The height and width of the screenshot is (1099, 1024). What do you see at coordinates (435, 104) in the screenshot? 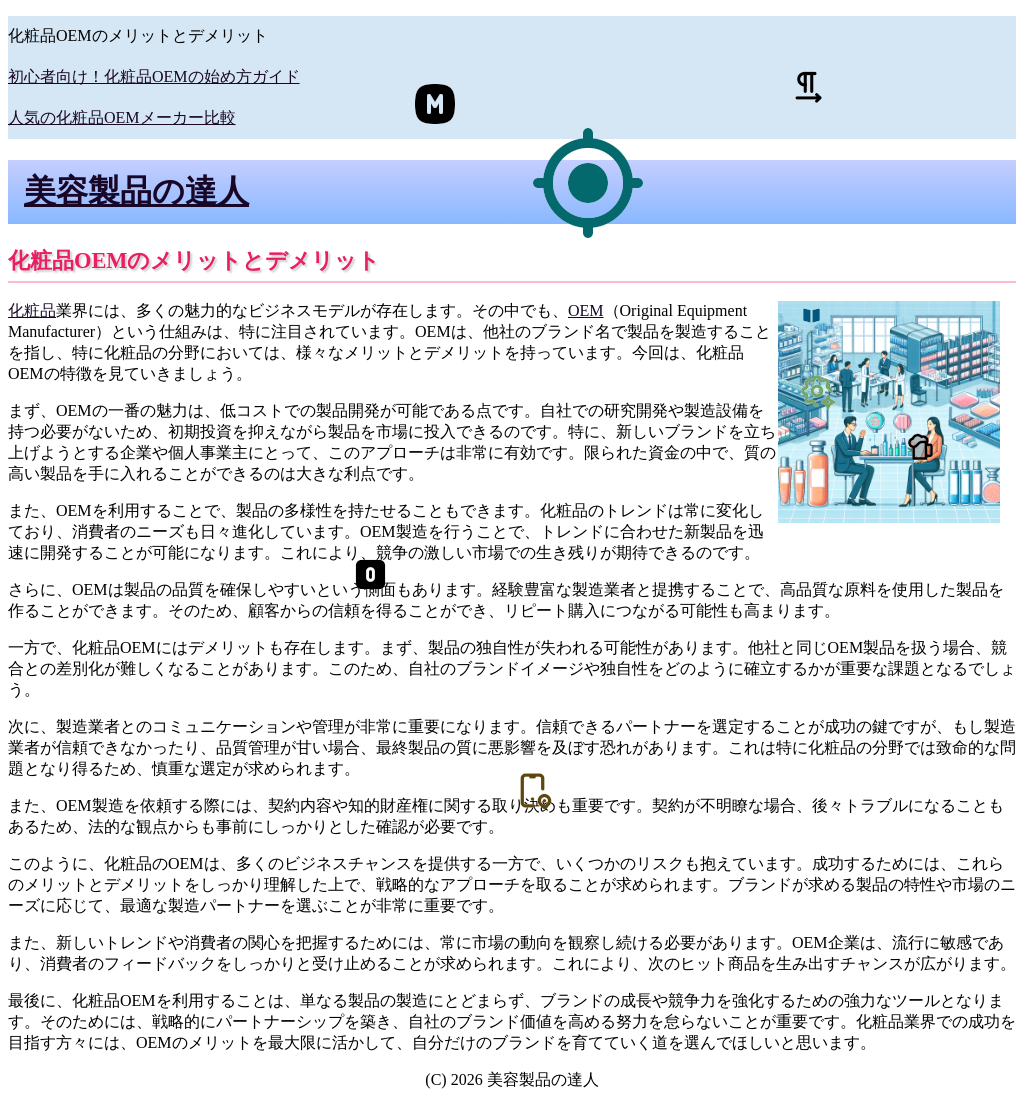
I see `access menu or main navigation` at bounding box center [435, 104].